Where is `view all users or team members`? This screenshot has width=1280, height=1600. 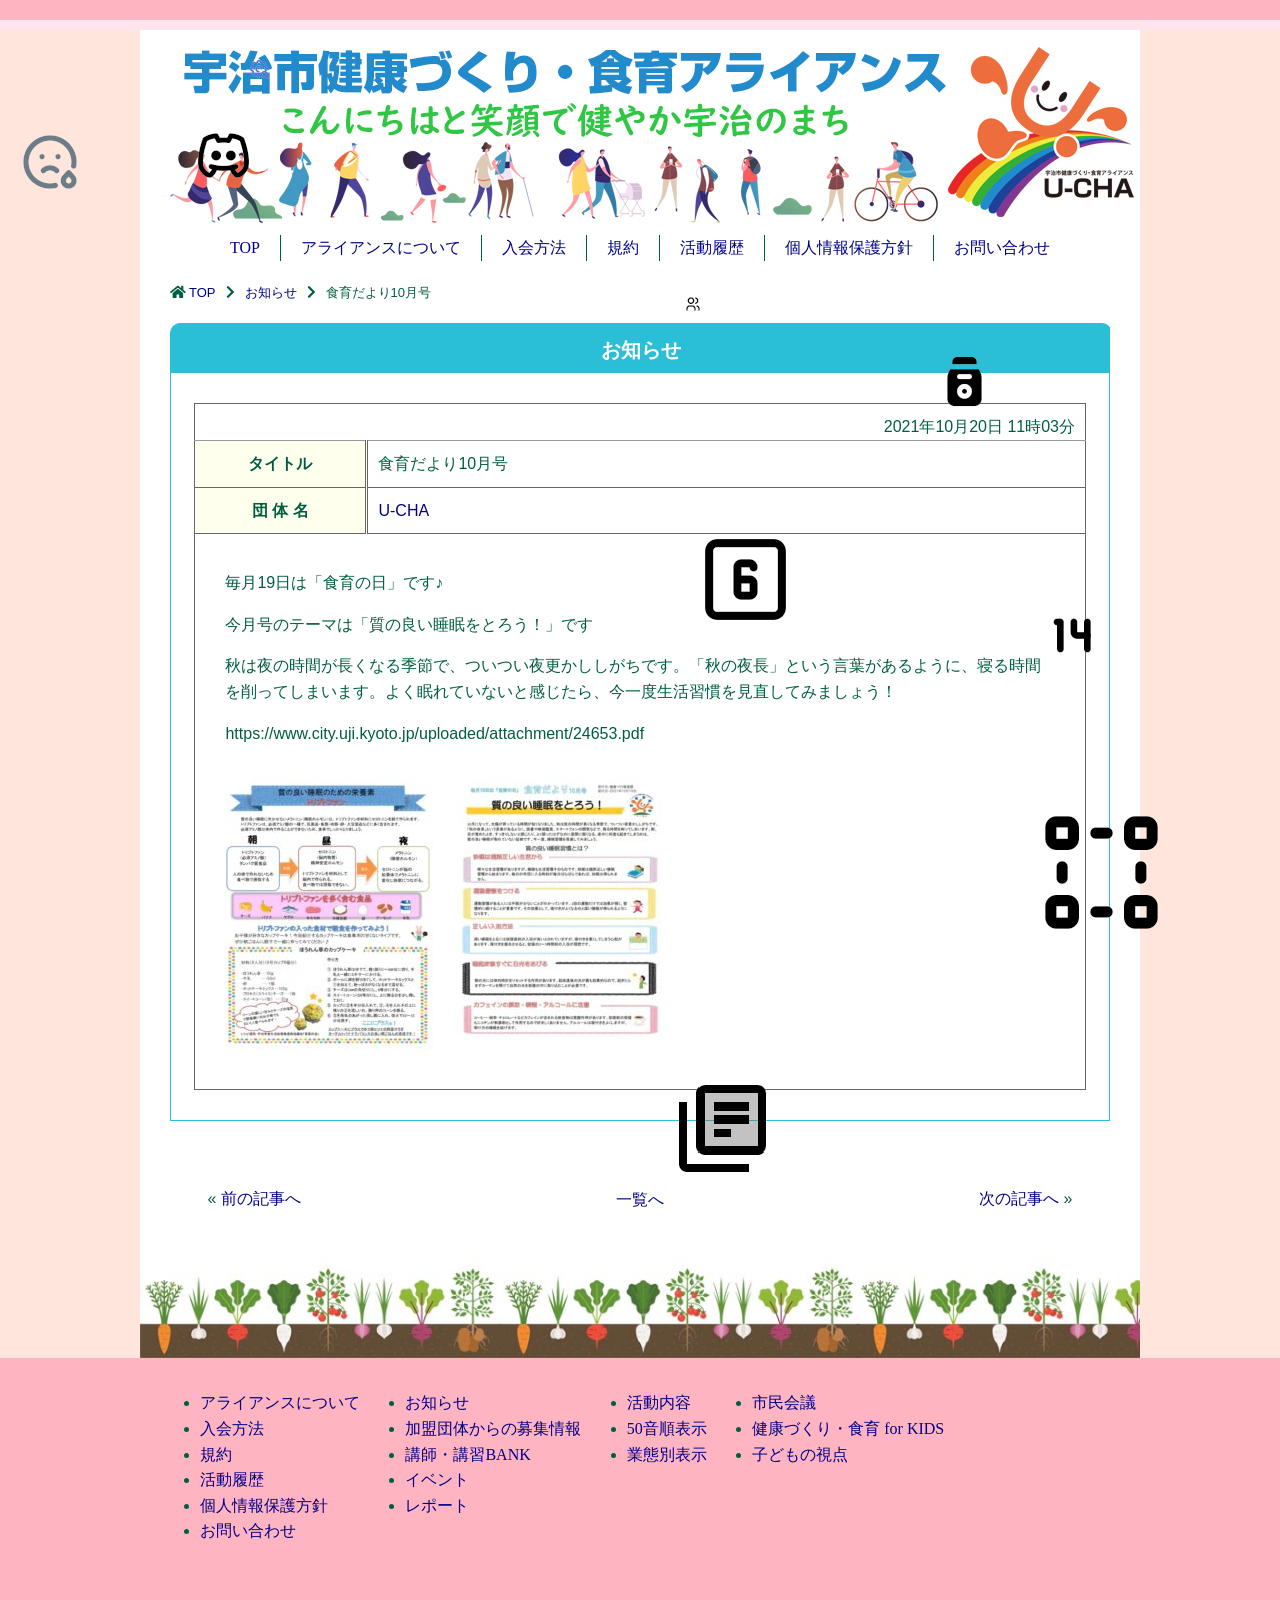 view all users or team members is located at coordinates (693, 304).